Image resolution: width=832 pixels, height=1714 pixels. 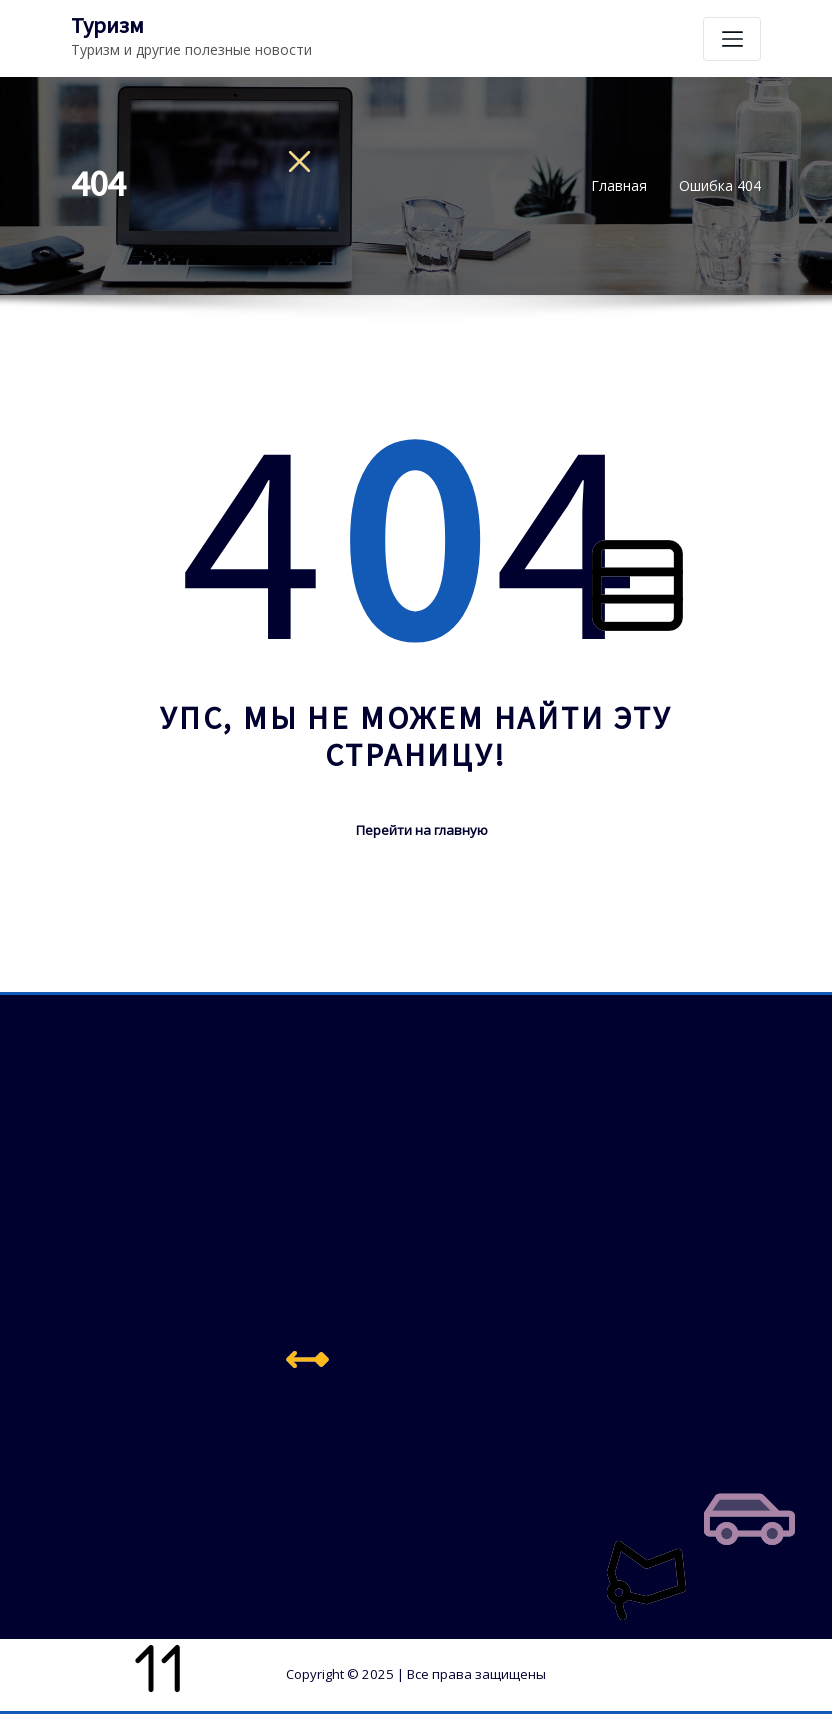 What do you see at coordinates (637, 585) in the screenshot?
I see `switch to list view` at bounding box center [637, 585].